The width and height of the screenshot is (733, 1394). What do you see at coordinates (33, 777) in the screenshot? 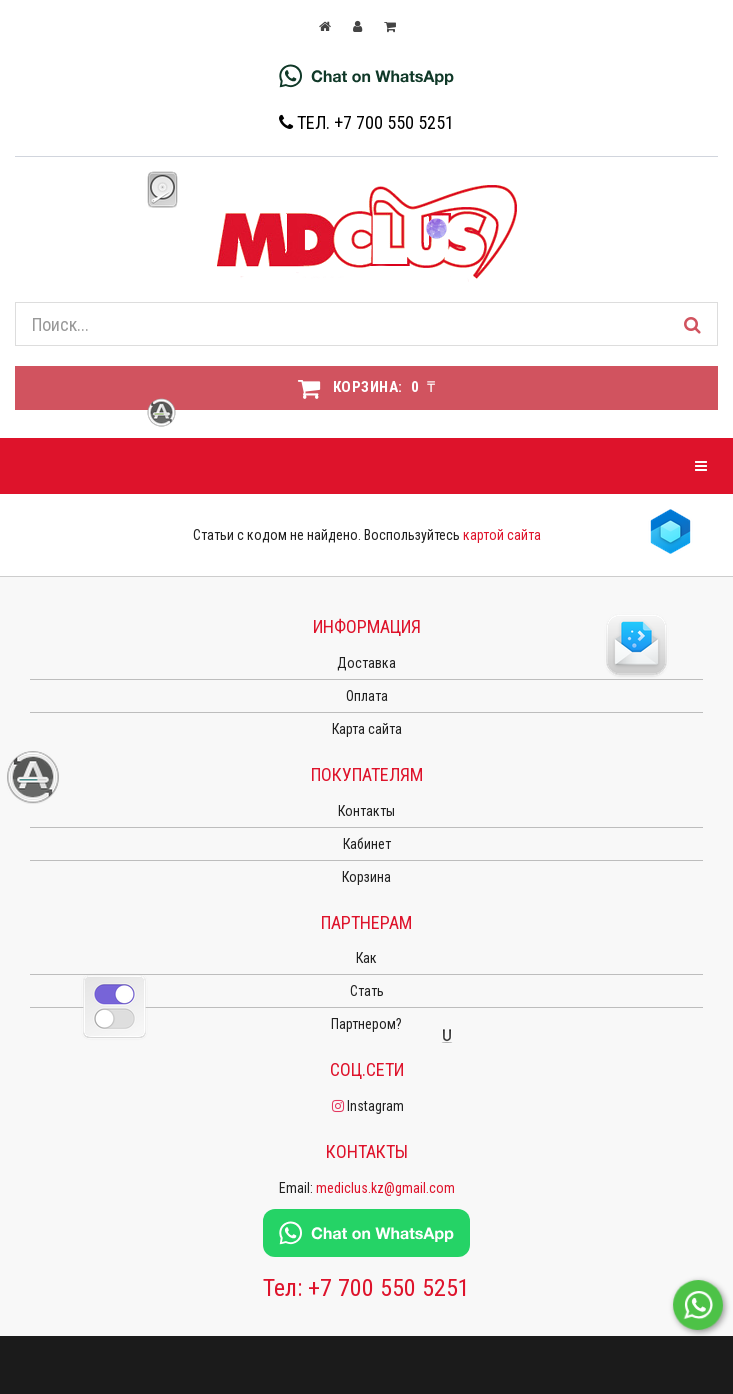
I see `check for system software updates` at bounding box center [33, 777].